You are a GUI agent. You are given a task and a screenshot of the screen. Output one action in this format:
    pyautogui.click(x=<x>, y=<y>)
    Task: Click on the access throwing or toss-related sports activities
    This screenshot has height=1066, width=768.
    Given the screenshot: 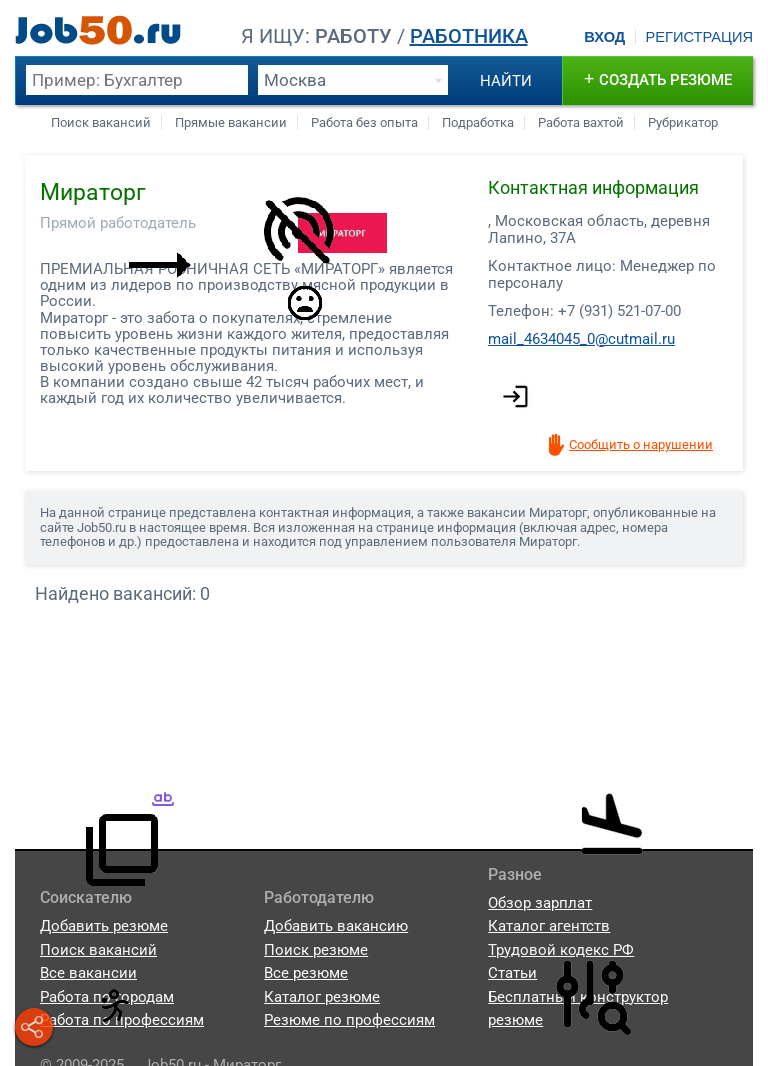 What is the action you would take?
    pyautogui.click(x=114, y=1005)
    